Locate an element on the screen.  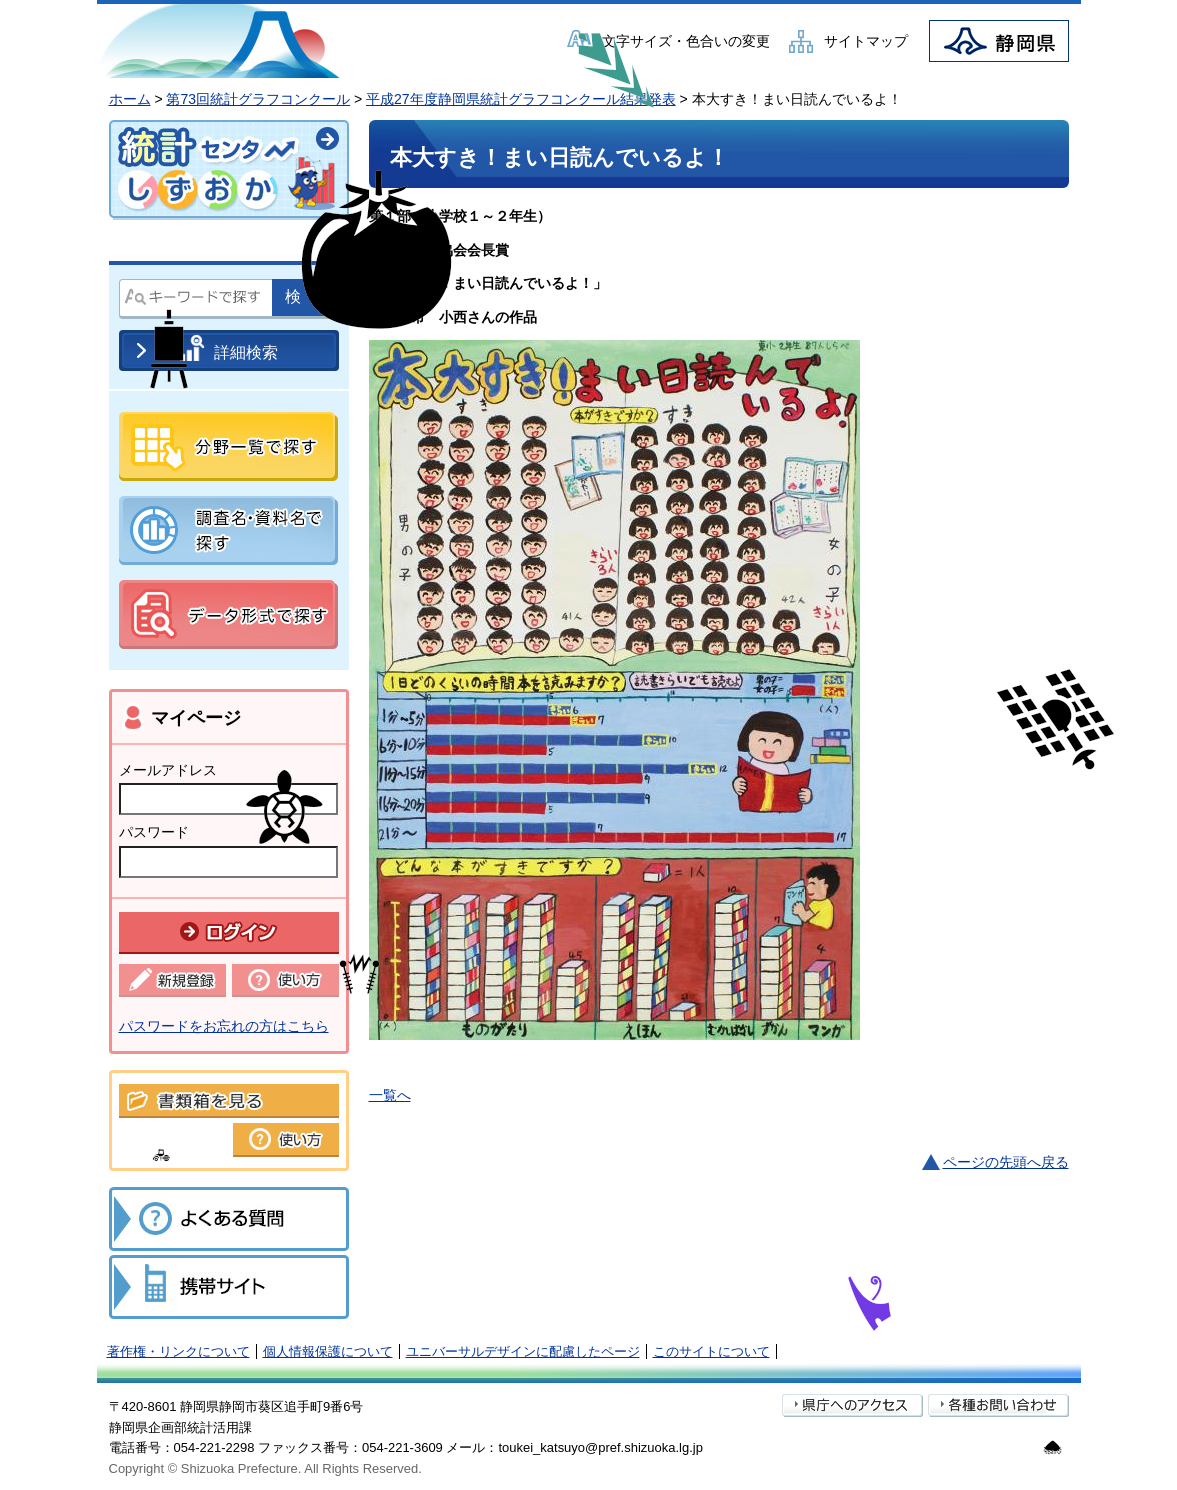
select tomato as an ingredient is located at coordinates (376, 249).